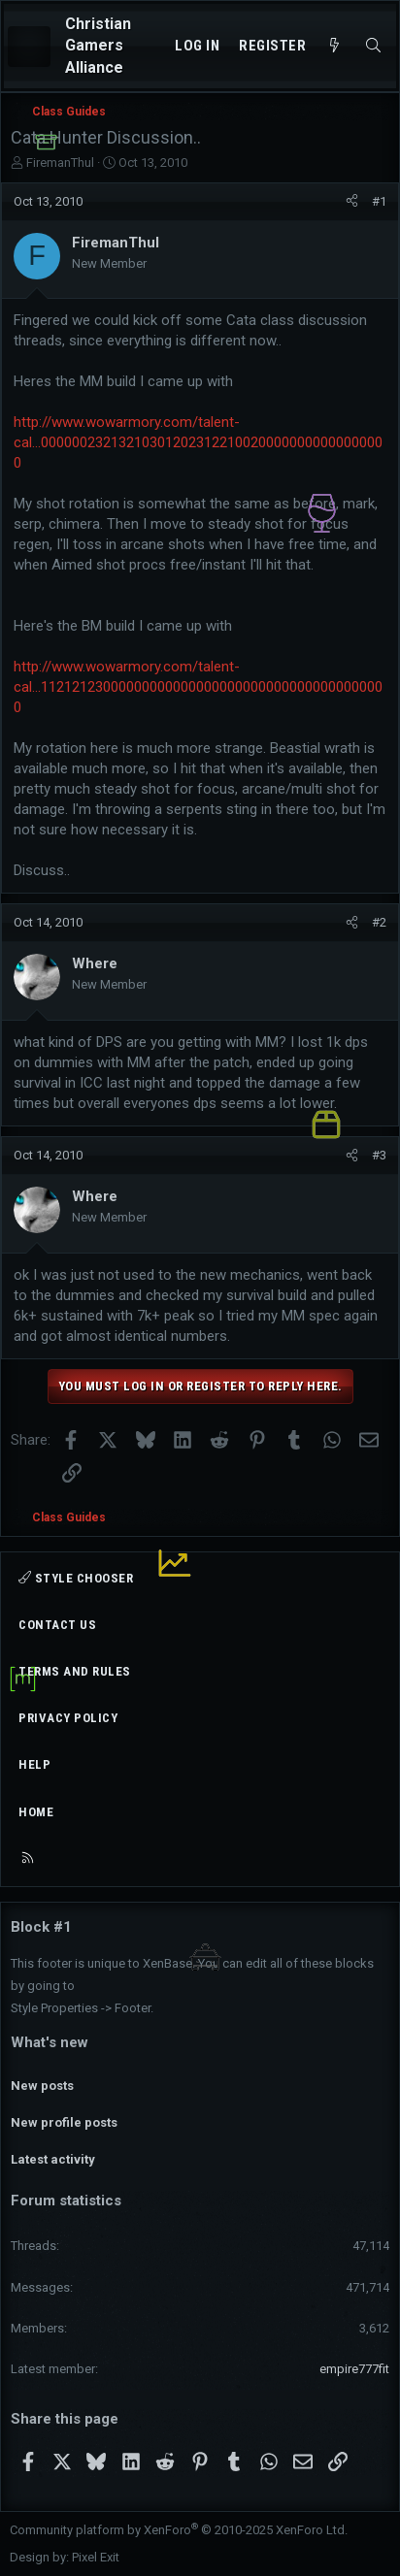 This screenshot has height=2576, width=400. I want to click on request a taxi or cab ride, so click(205, 1959).